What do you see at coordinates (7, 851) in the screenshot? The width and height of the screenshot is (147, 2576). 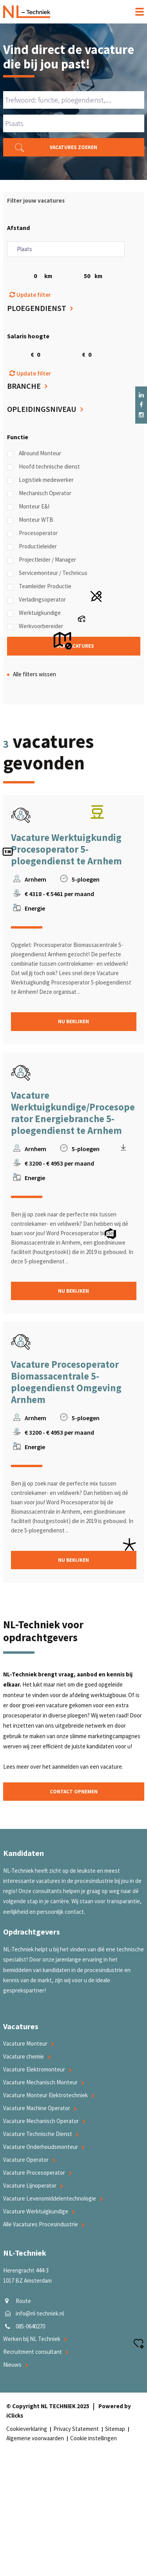 I see `indicates a one-to-many database relationship` at bounding box center [7, 851].